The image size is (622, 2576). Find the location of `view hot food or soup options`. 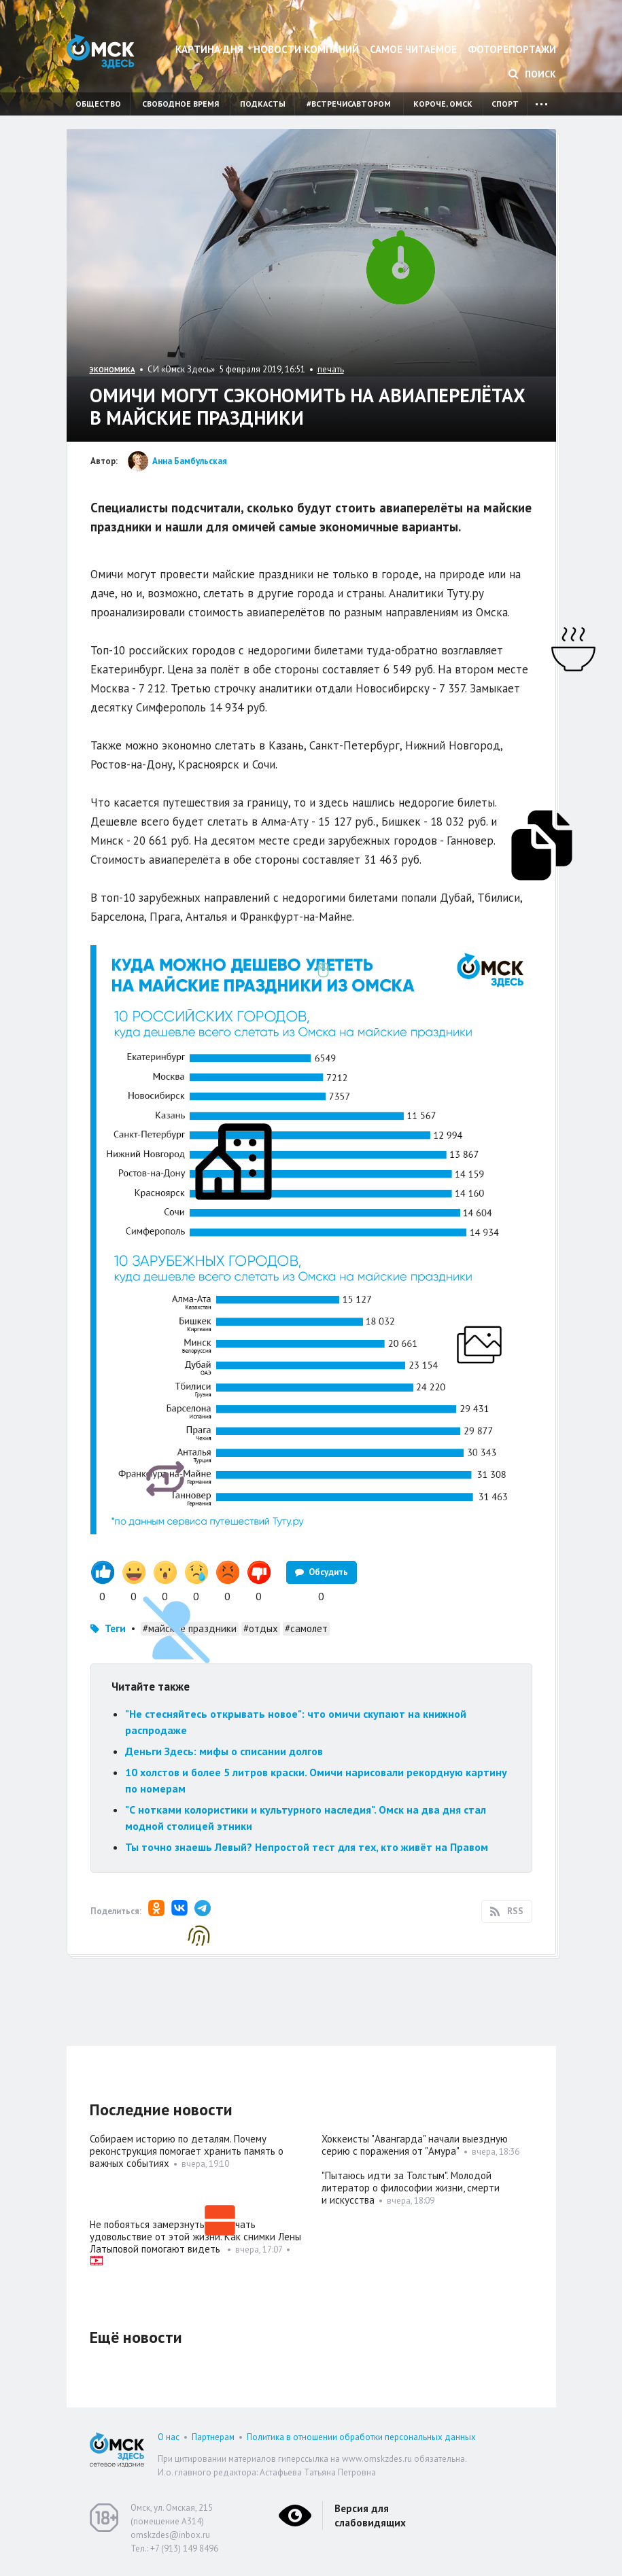

view hot food or soup options is located at coordinates (573, 649).